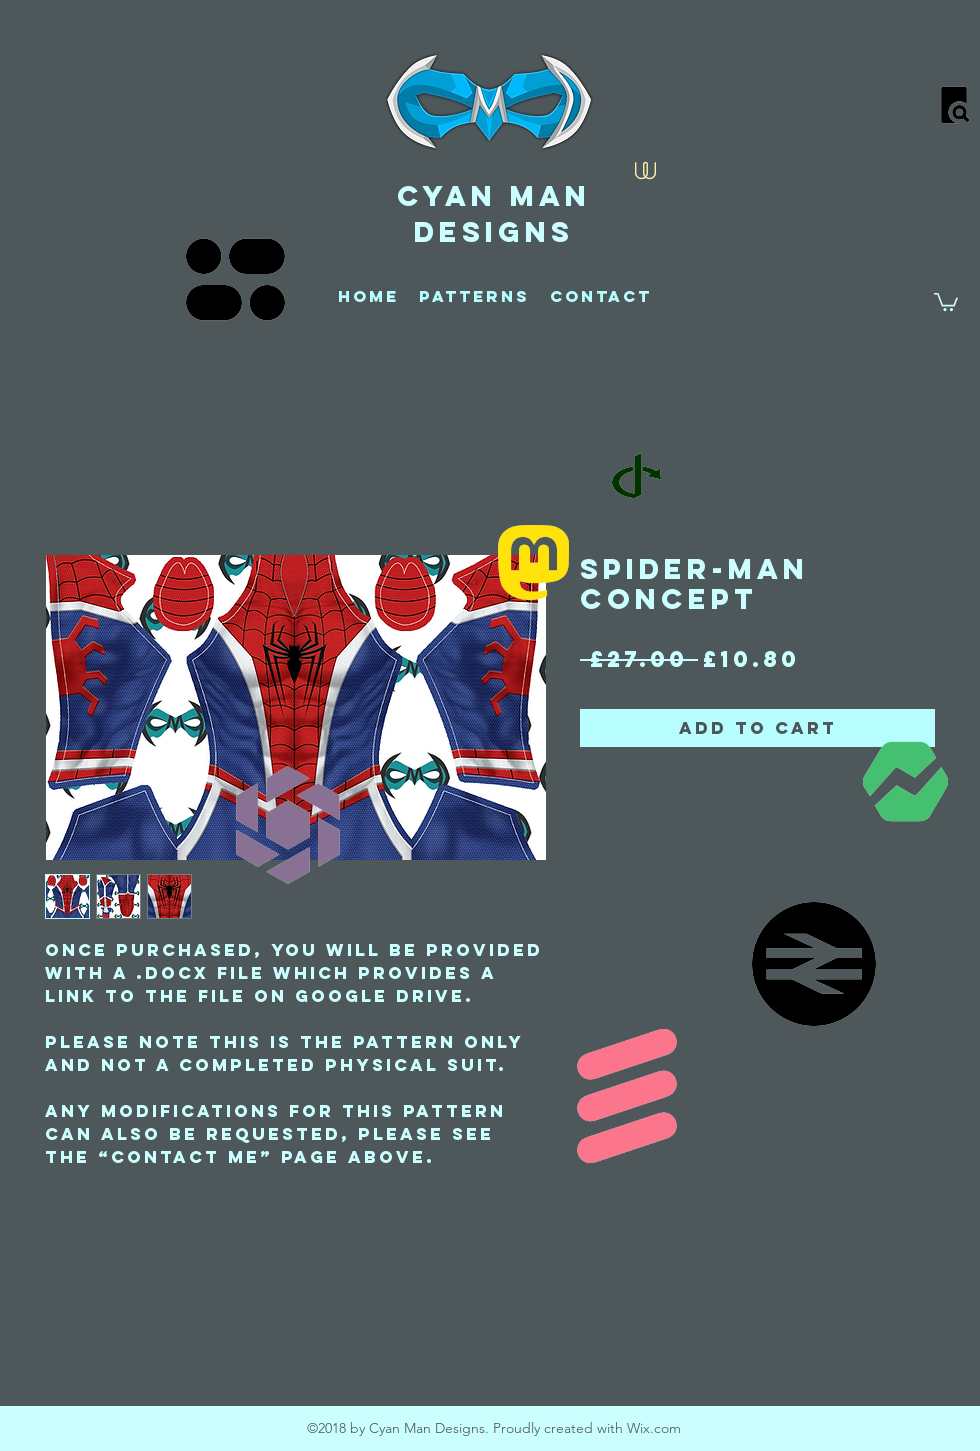 Image resolution: width=980 pixels, height=1451 pixels. Describe the element at coordinates (645, 170) in the screenshot. I see `open wire messaging app` at that location.